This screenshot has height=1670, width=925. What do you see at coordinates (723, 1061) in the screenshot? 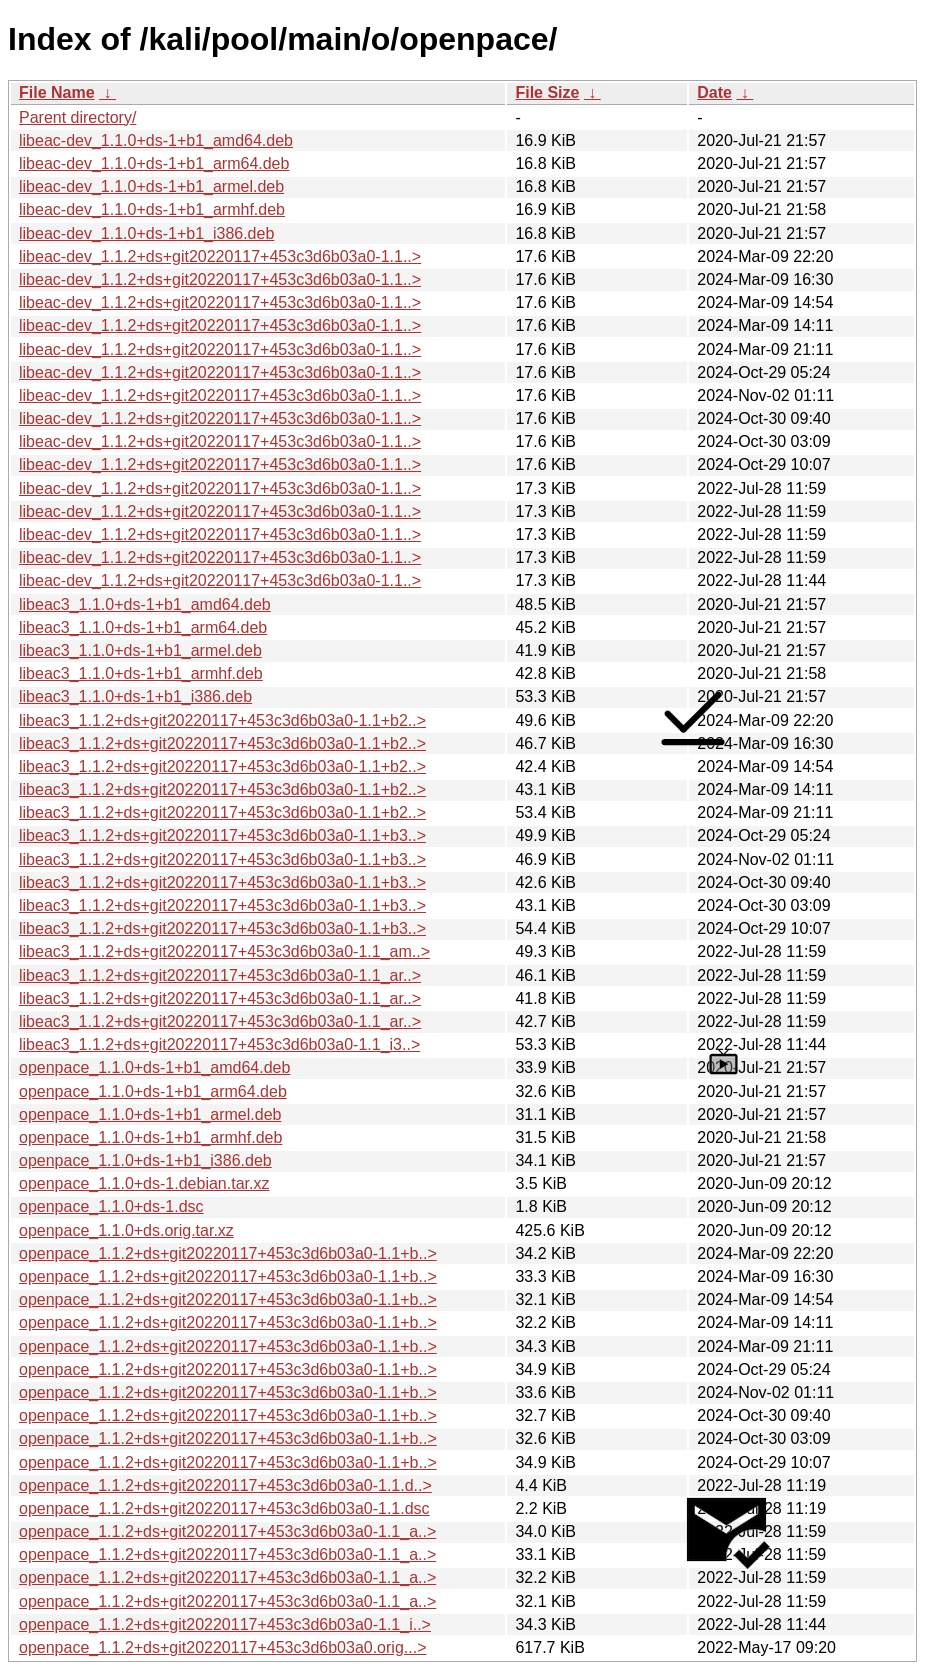
I see `watch live television or streaming content` at bounding box center [723, 1061].